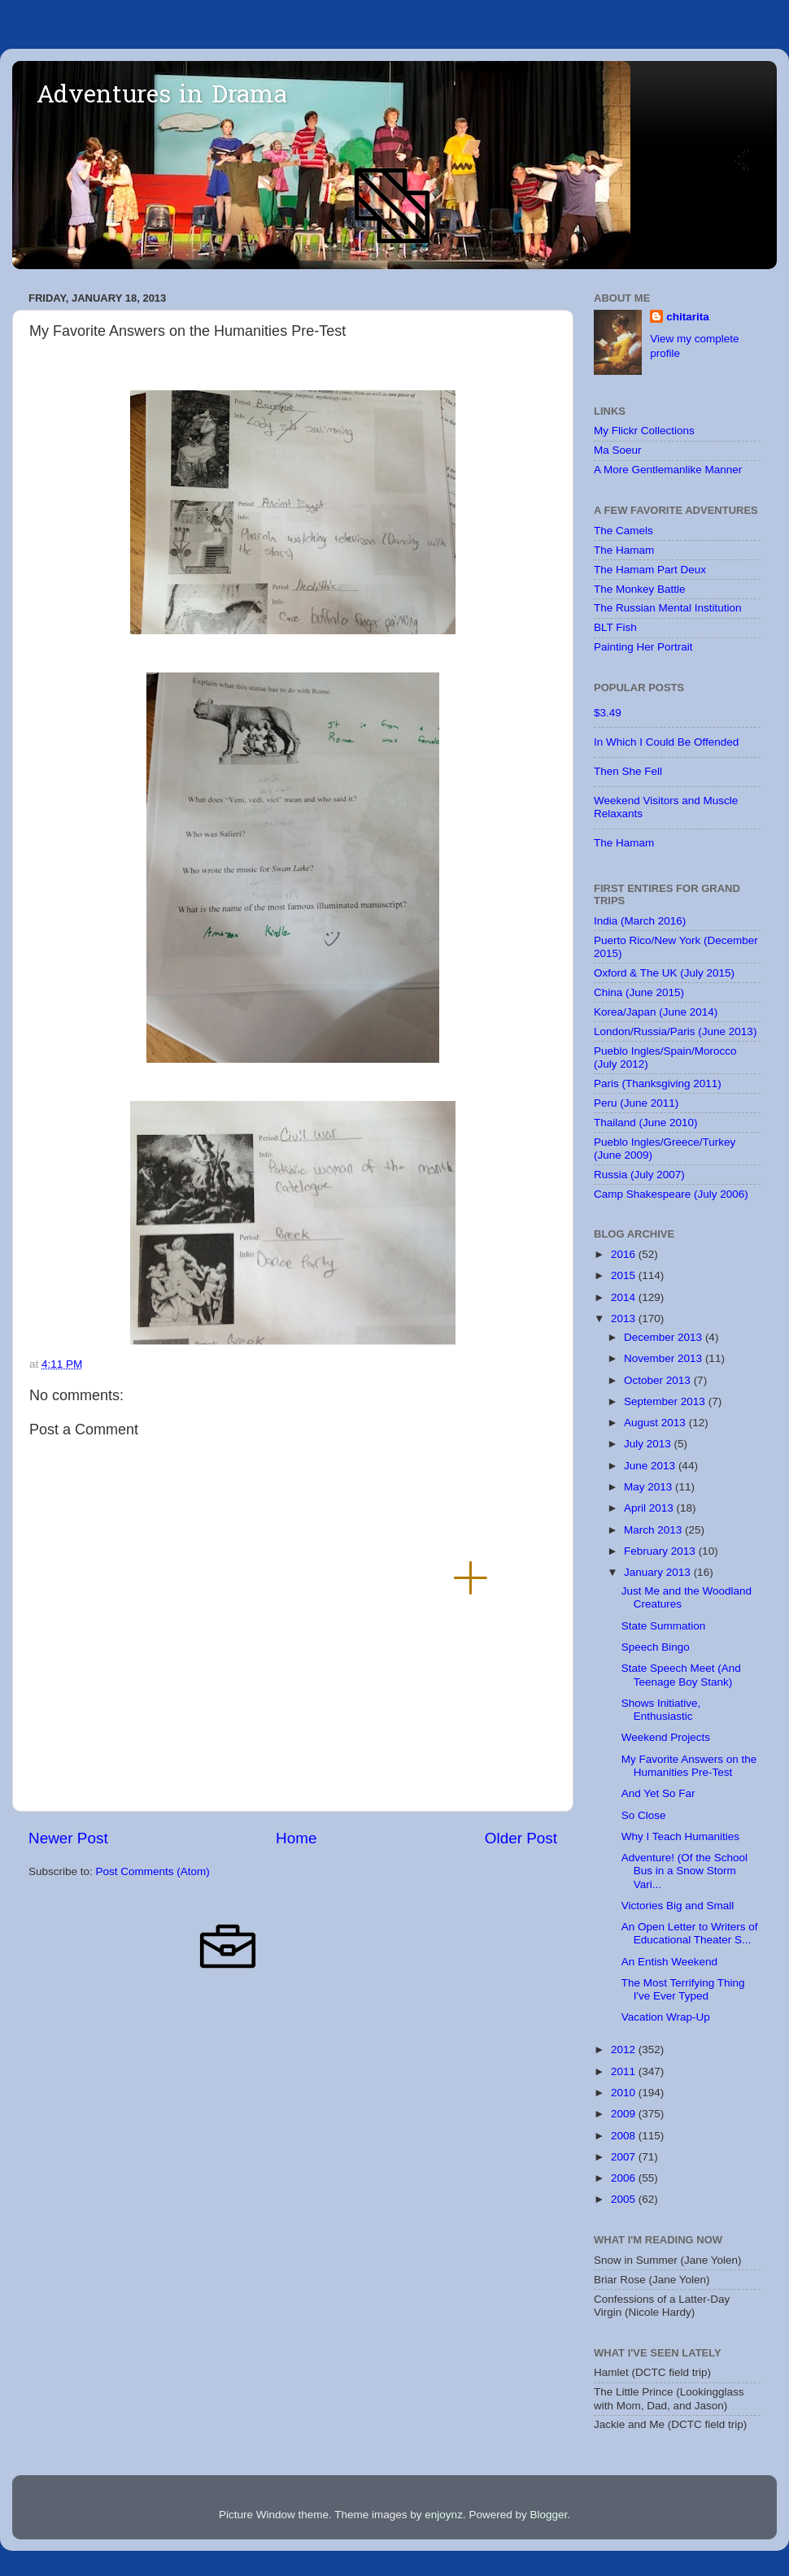  I want to click on merge or combine selected layers, so click(392, 206).